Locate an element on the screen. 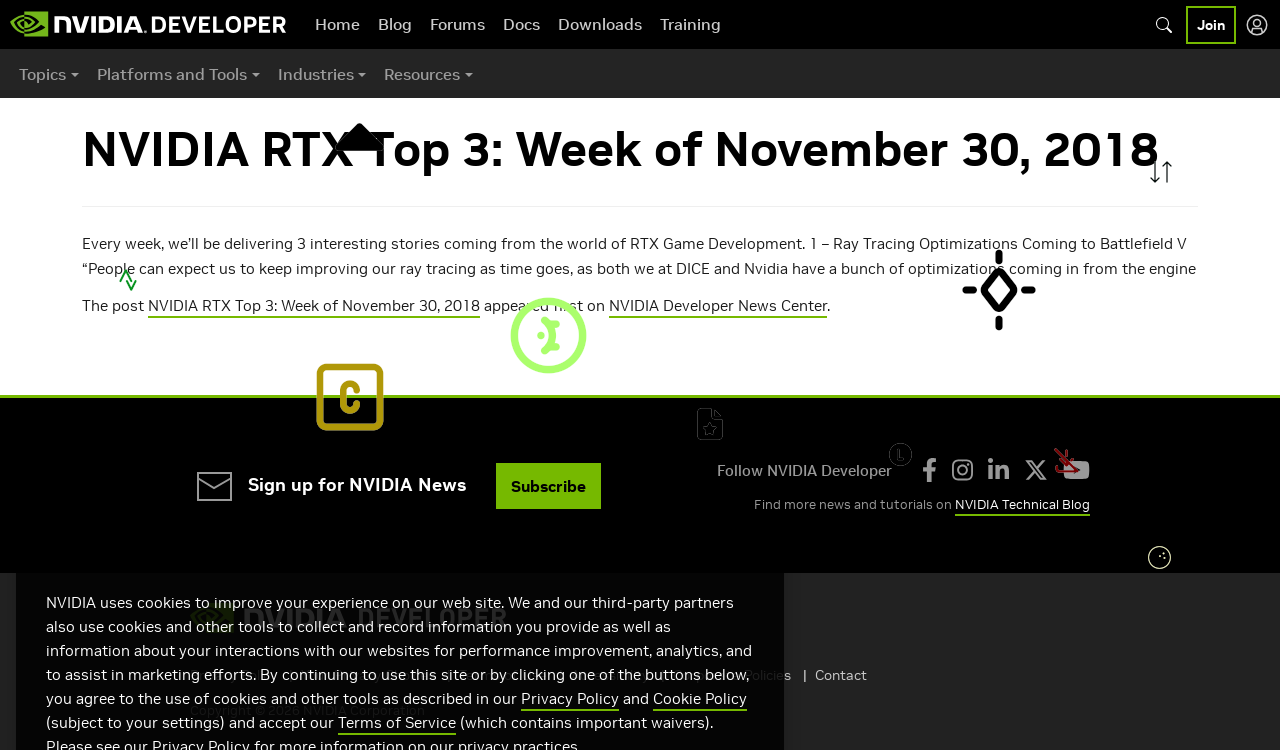 The height and width of the screenshot is (750, 1280). connect to strava fitness tracking is located at coordinates (128, 280).